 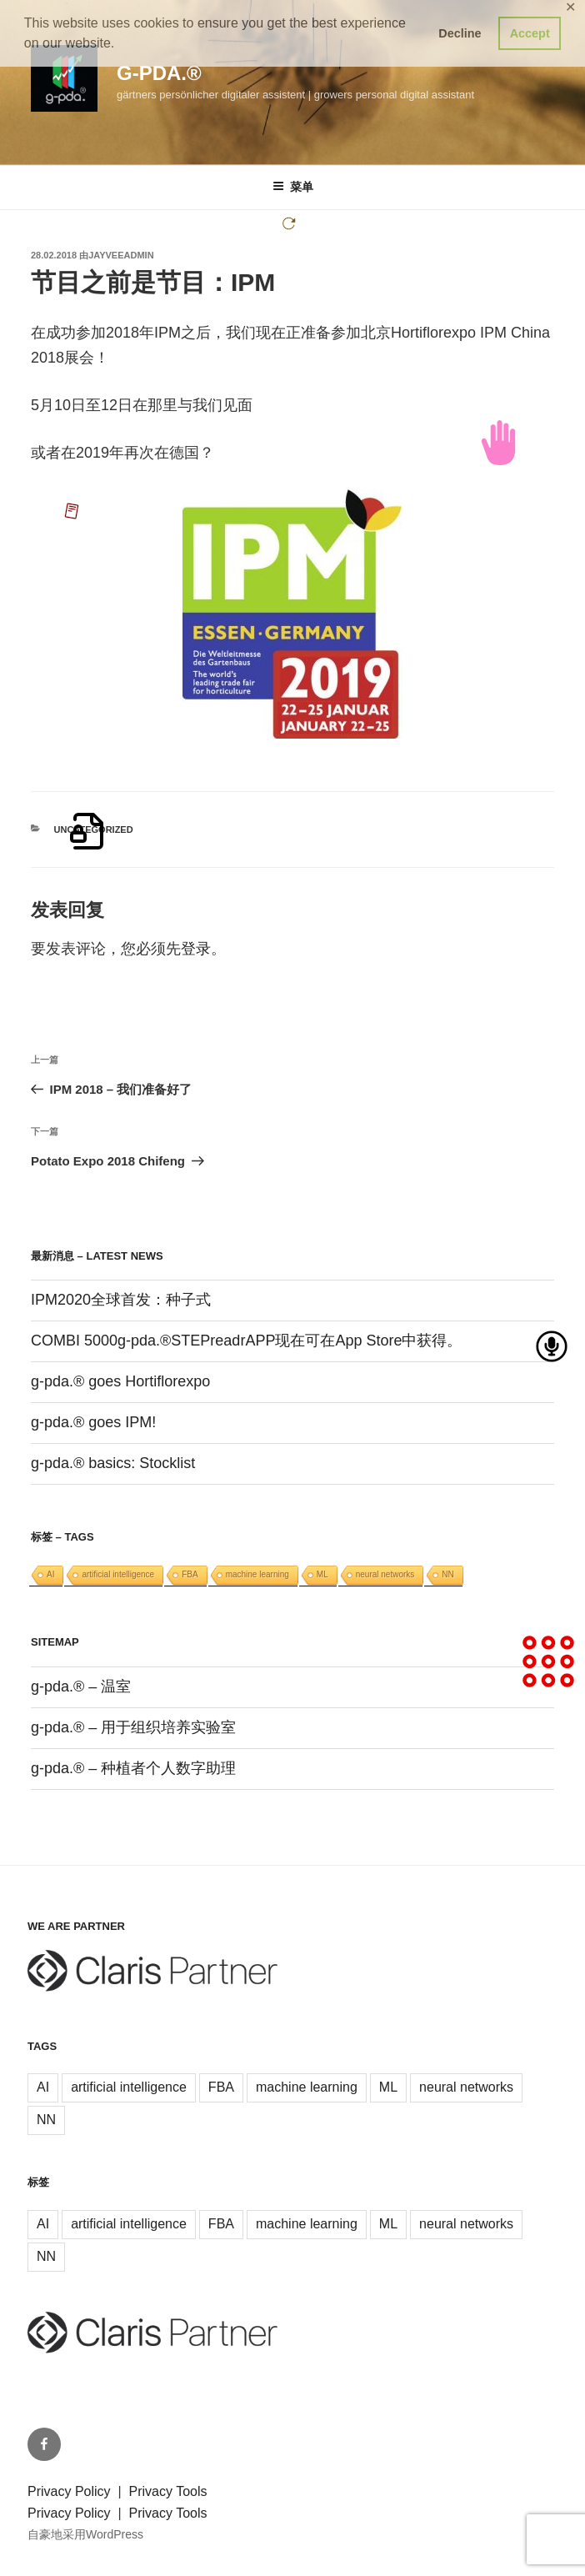 I want to click on tap to start voice input, so click(x=552, y=1346).